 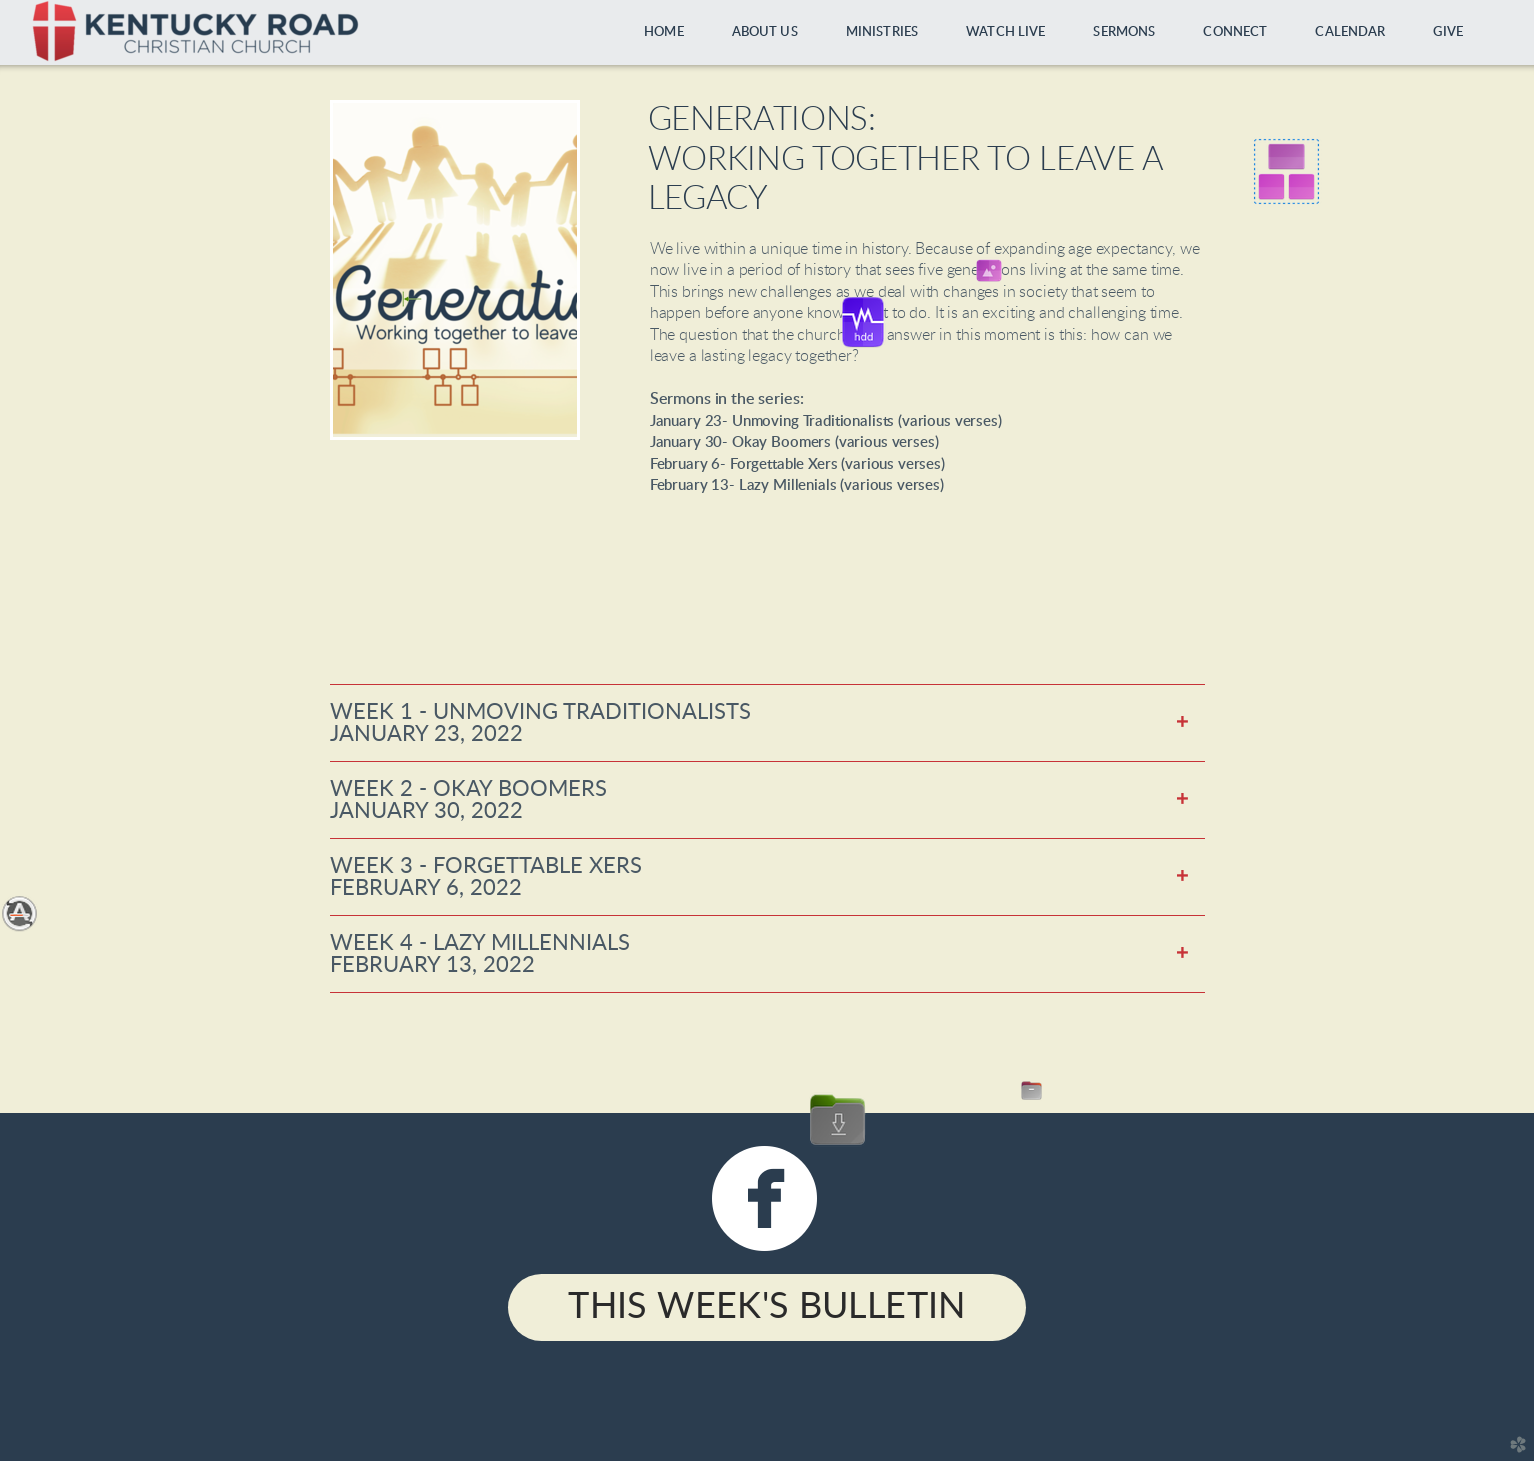 I want to click on open the file manager application, so click(x=1031, y=1090).